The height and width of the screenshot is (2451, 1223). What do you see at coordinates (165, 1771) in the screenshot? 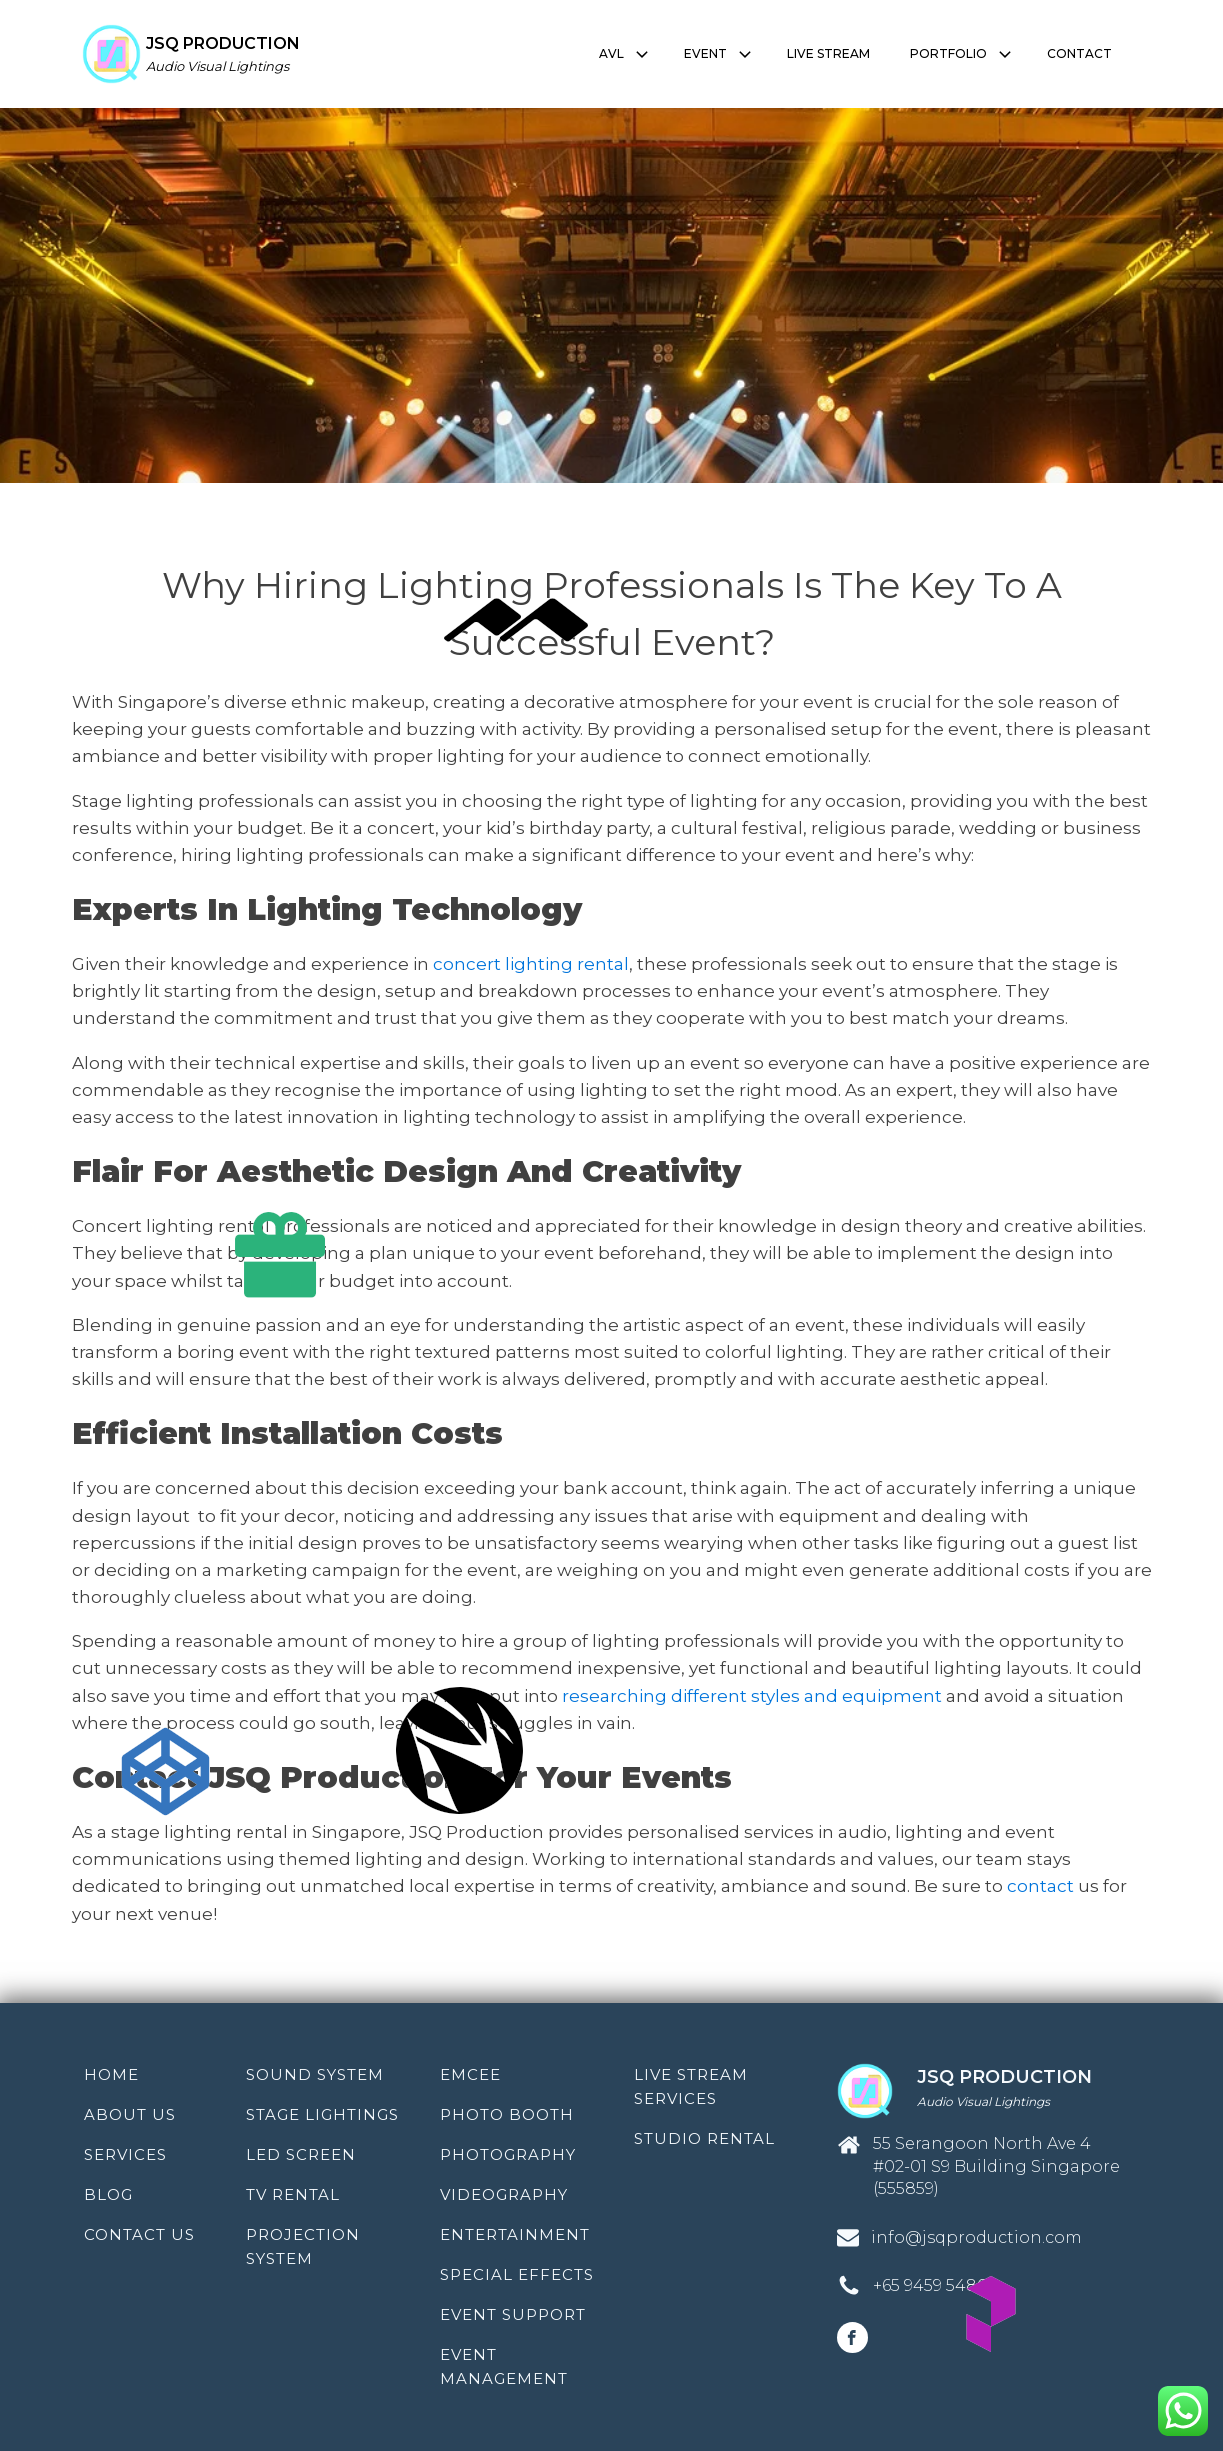
I see `open CodePen website or app` at bounding box center [165, 1771].